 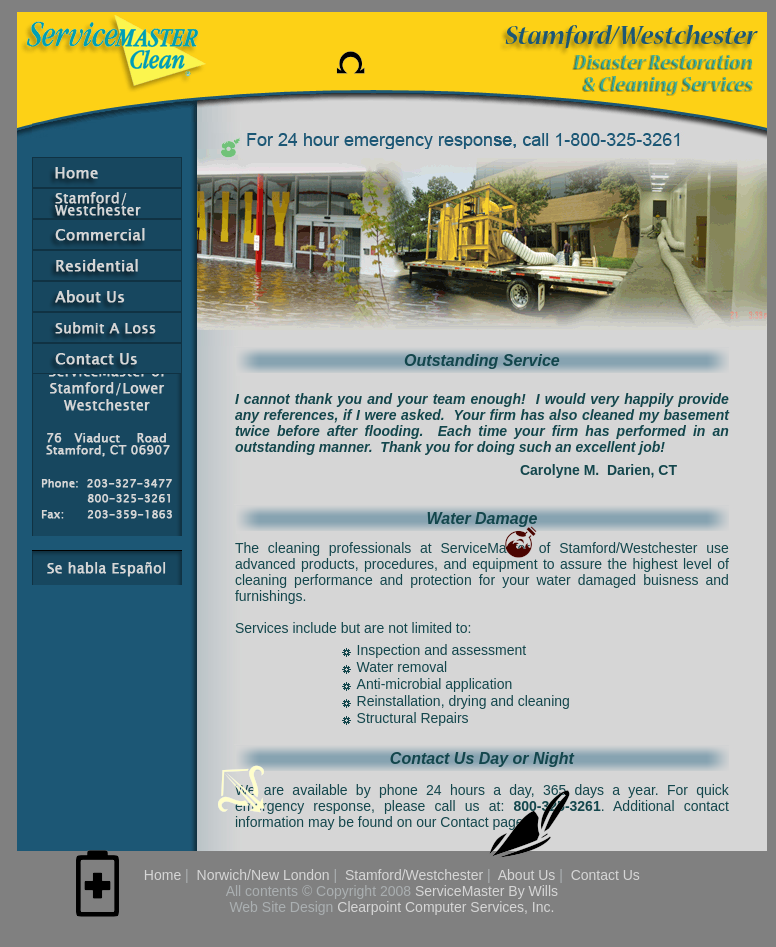 I want to click on use a fire potion or consumable item, so click(x=521, y=542).